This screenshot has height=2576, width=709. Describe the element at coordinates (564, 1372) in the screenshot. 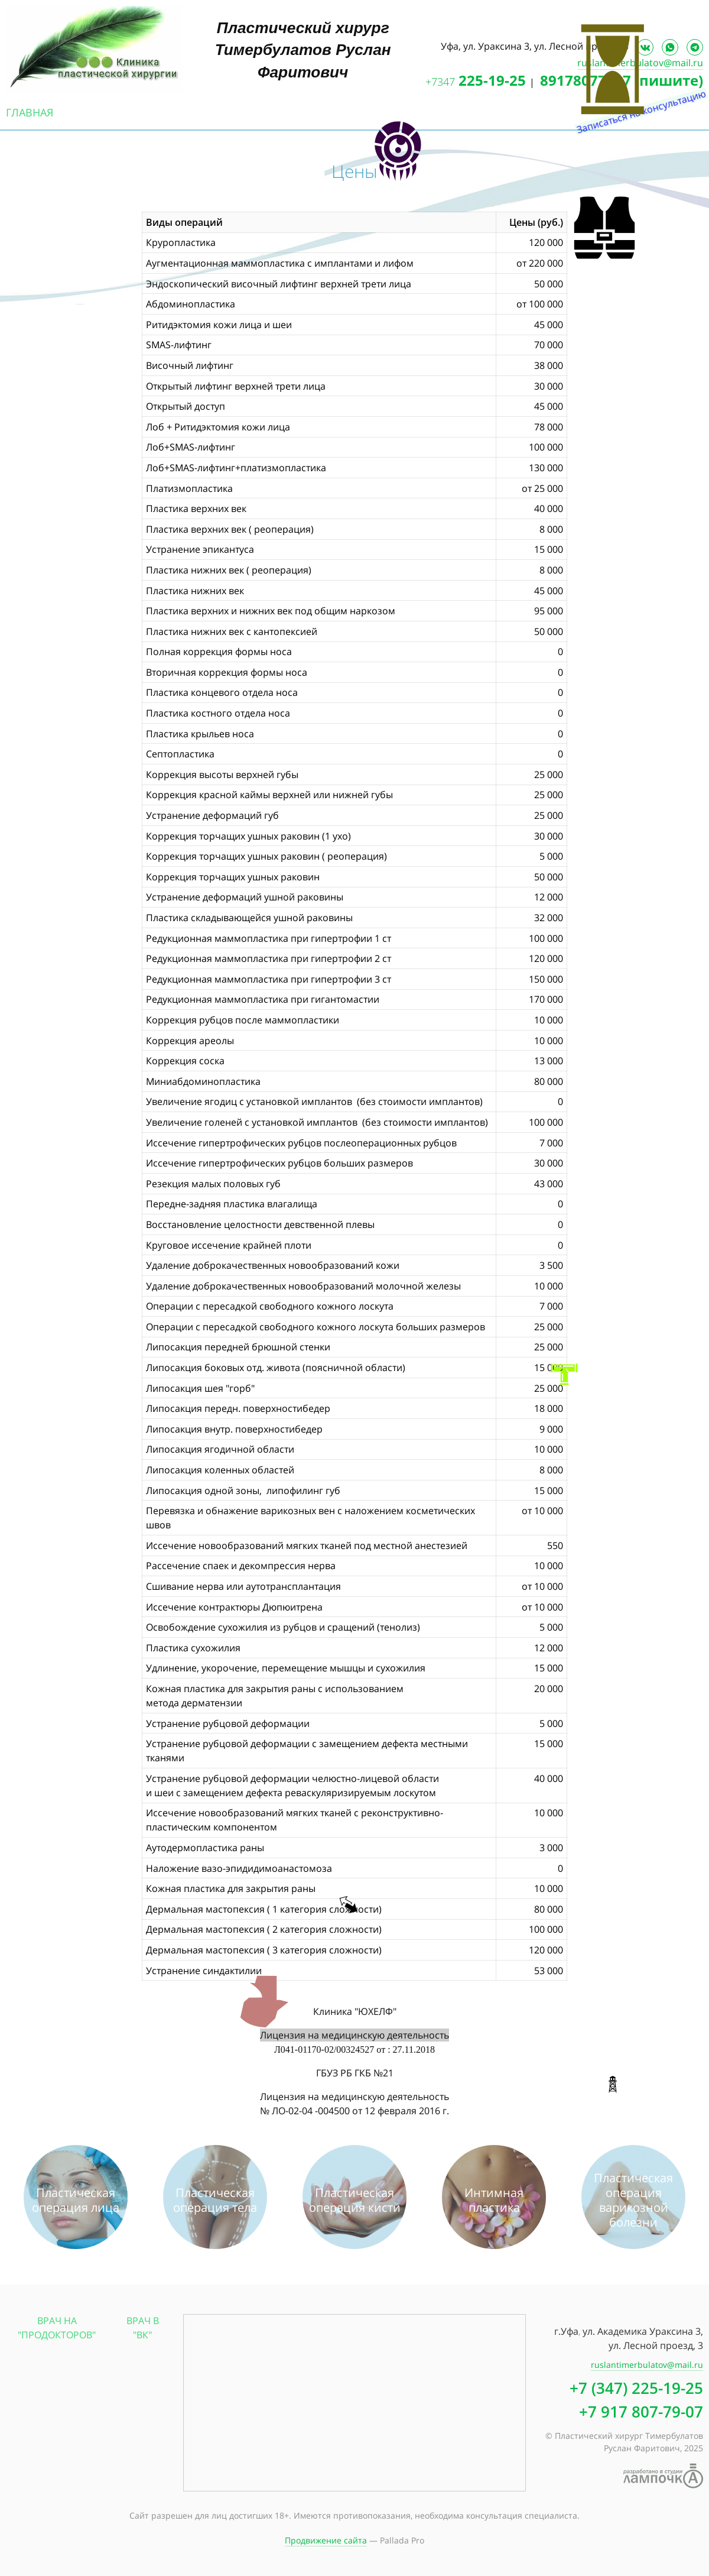

I see `indicates a pipe junction or plumbing connection point` at that location.